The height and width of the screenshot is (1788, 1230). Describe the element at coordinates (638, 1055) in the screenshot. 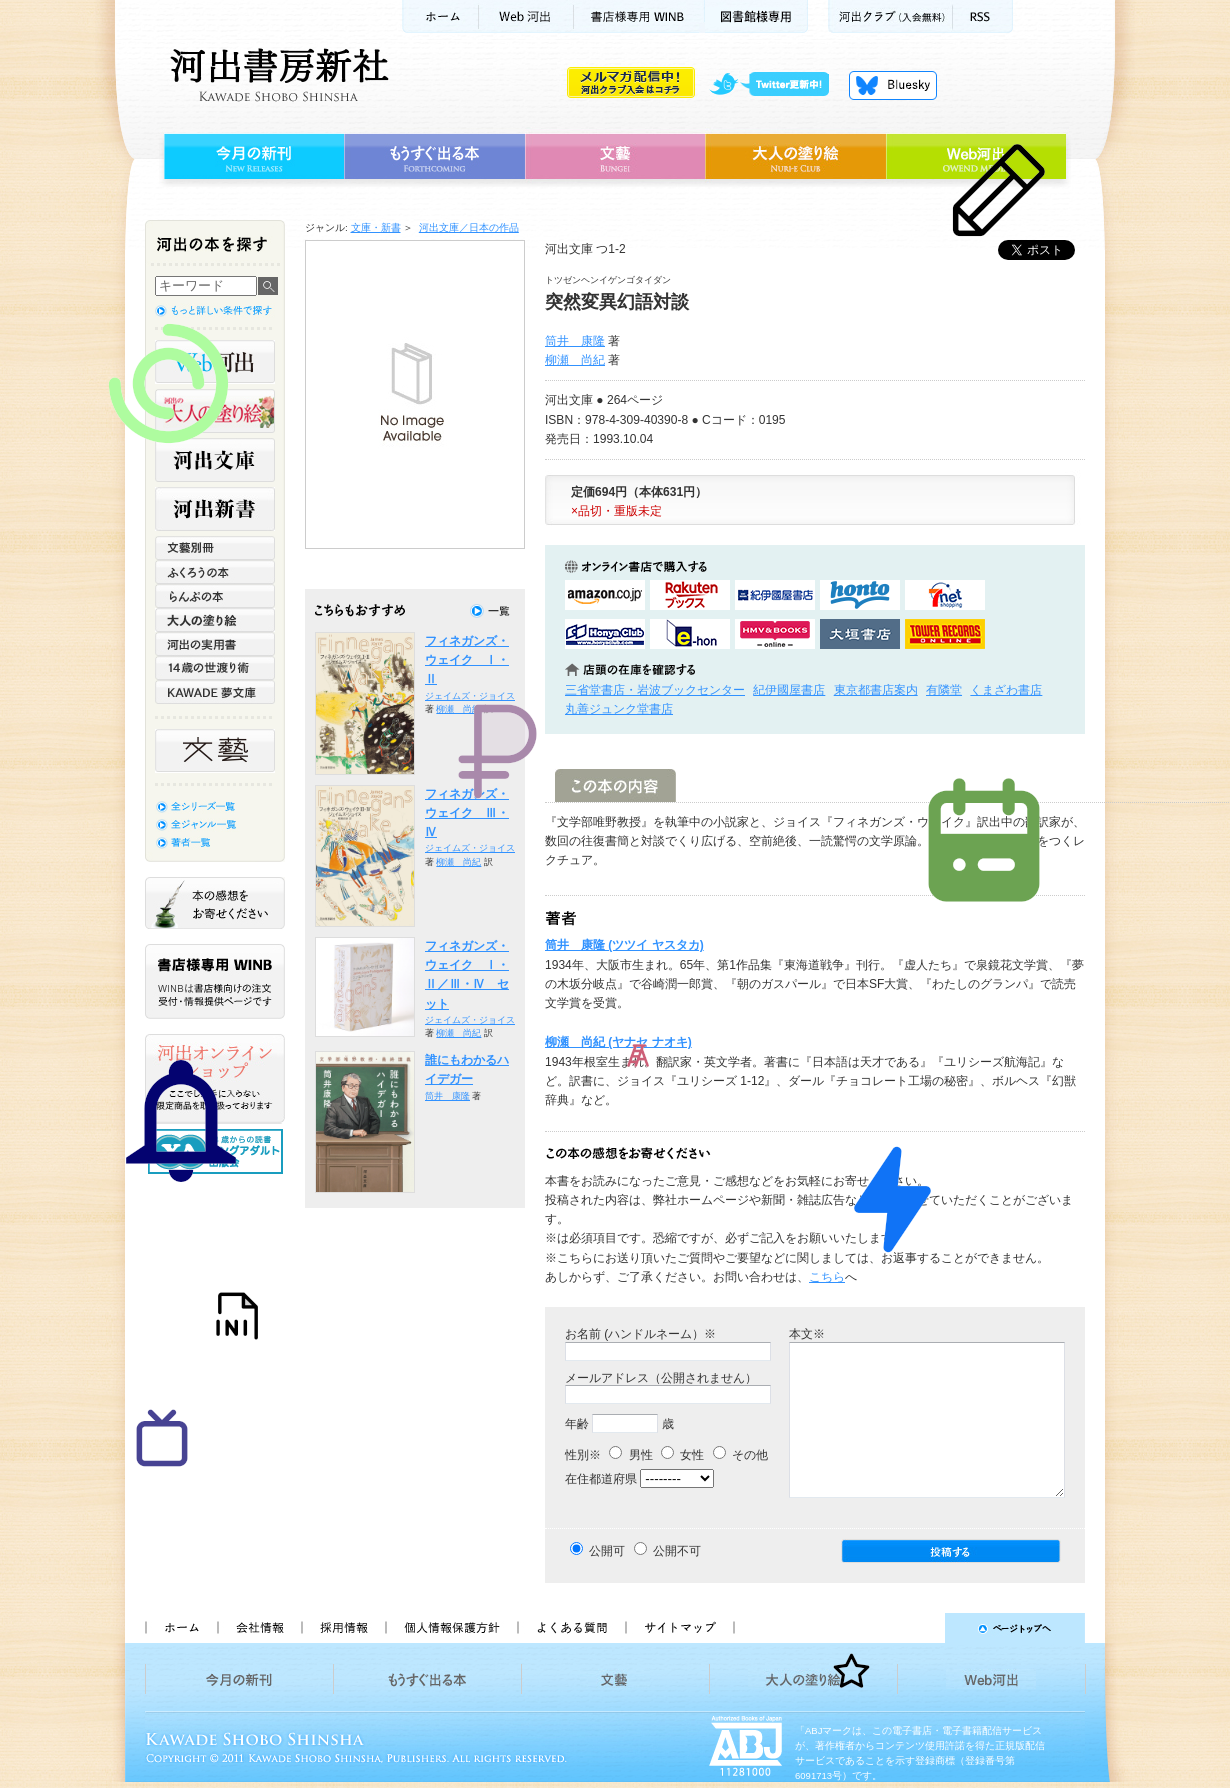

I see `access tools or equipment section` at that location.